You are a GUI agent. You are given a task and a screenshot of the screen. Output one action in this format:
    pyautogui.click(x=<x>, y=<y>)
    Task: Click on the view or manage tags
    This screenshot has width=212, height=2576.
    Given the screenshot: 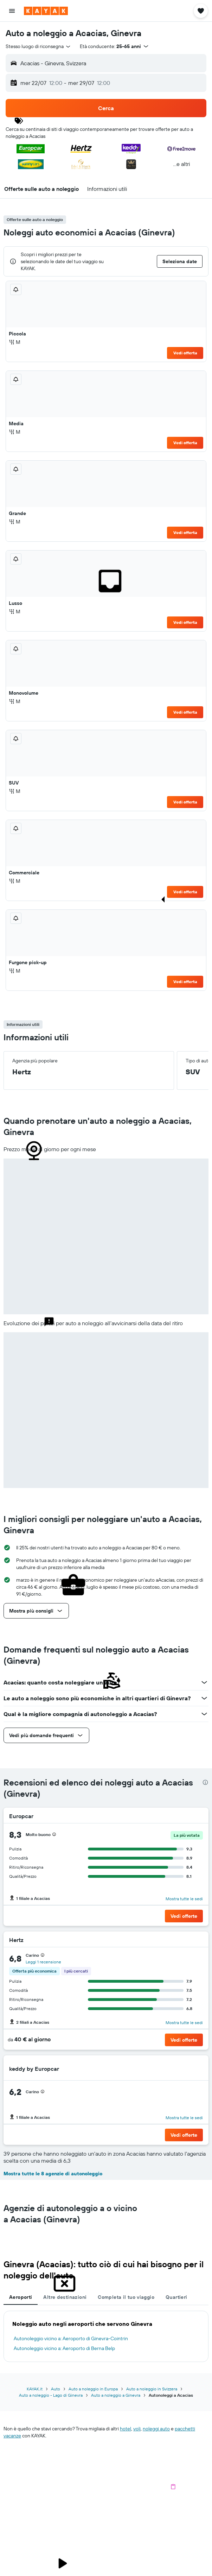 What is the action you would take?
    pyautogui.click(x=19, y=121)
    